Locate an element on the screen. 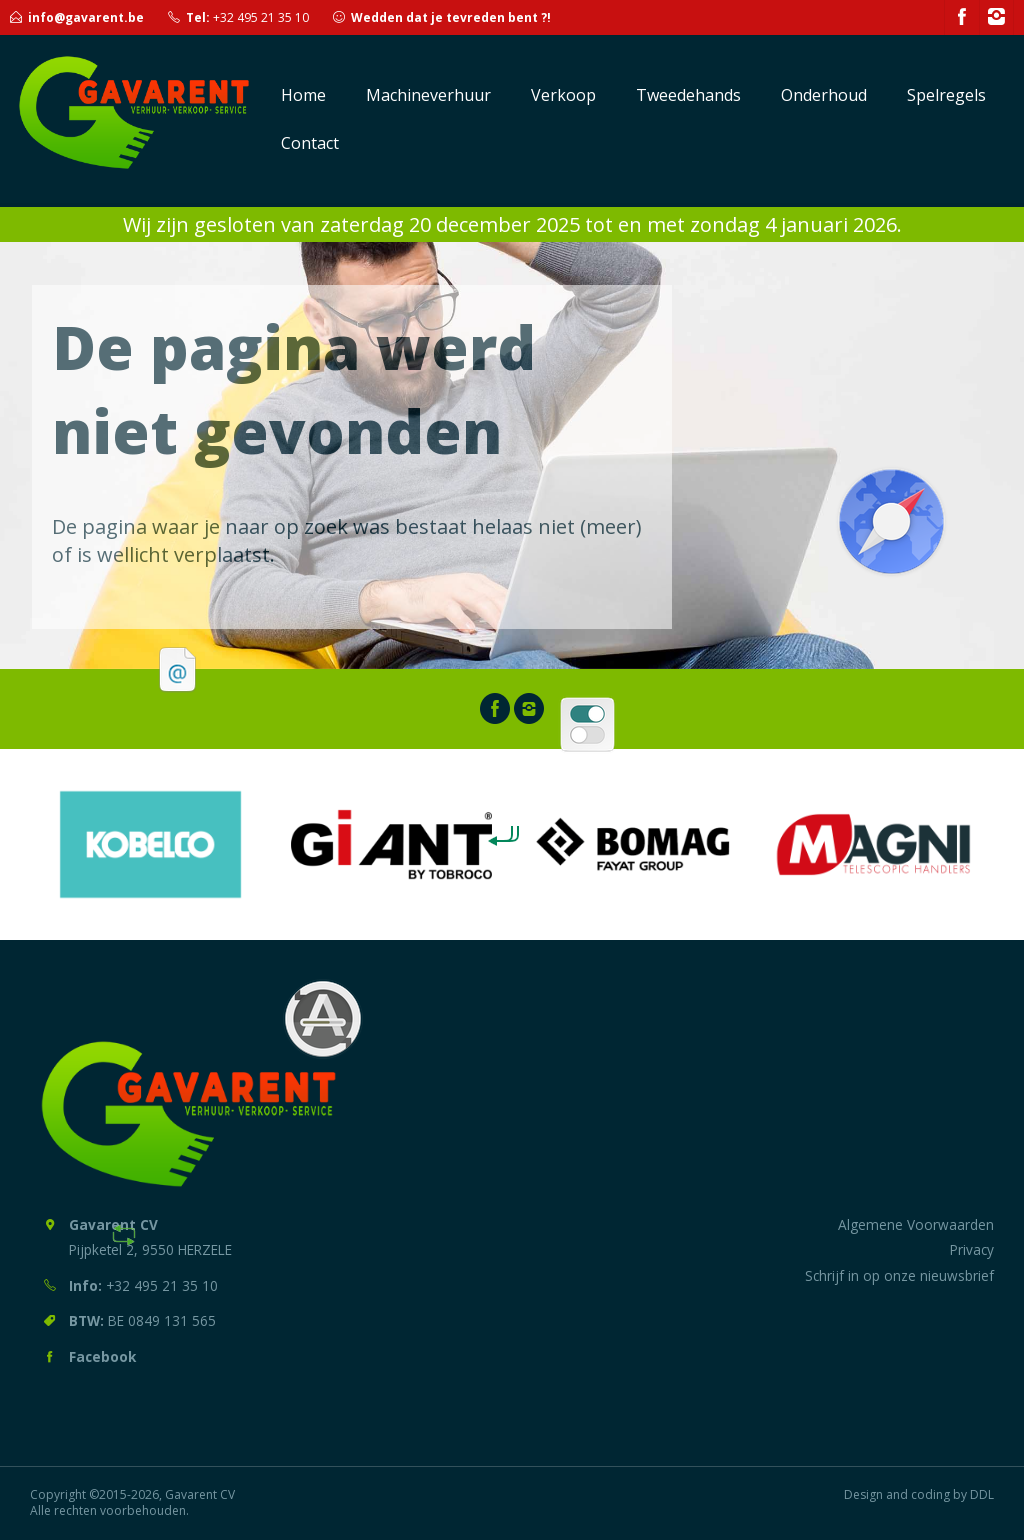 The width and height of the screenshot is (1024, 1540). an email message file or attachment is located at coordinates (177, 669).